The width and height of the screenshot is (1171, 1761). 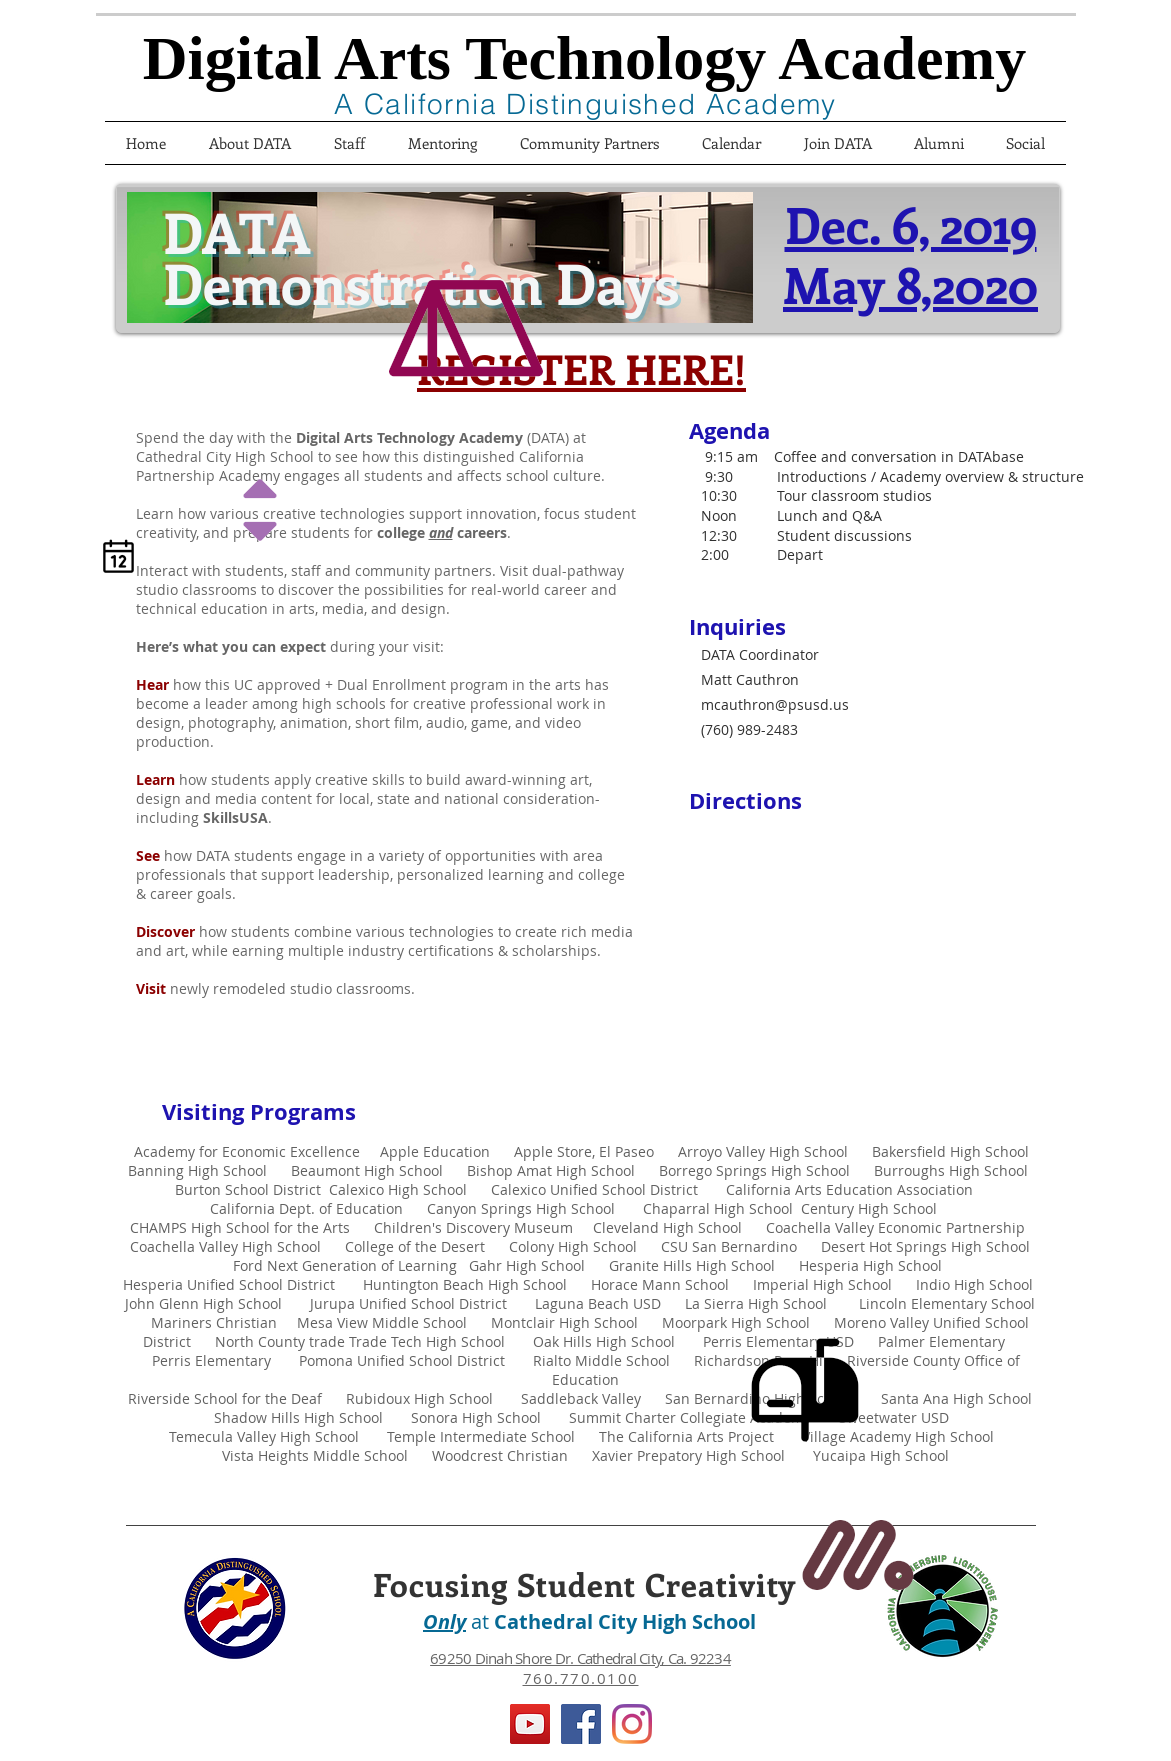 I want to click on open monday.com workspace, so click(x=855, y=1555).